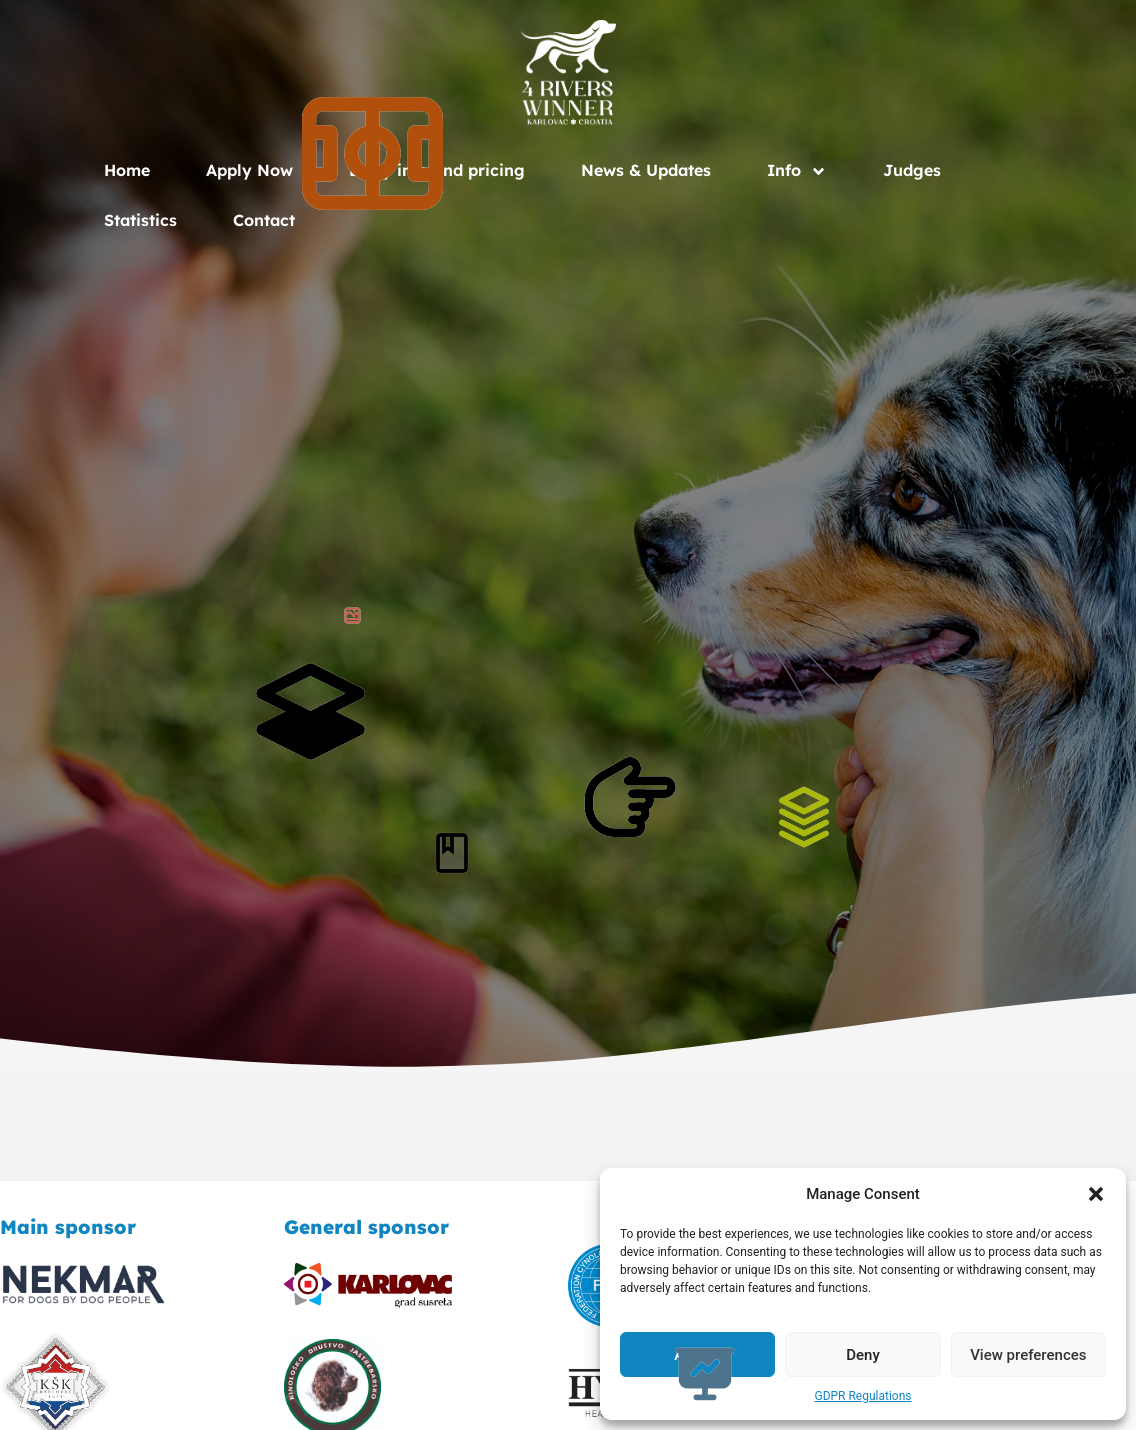 The height and width of the screenshot is (1430, 1136). What do you see at coordinates (804, 817) in the screenshot?
I see `view layers or stacked items` at bounding box center [804, 817].